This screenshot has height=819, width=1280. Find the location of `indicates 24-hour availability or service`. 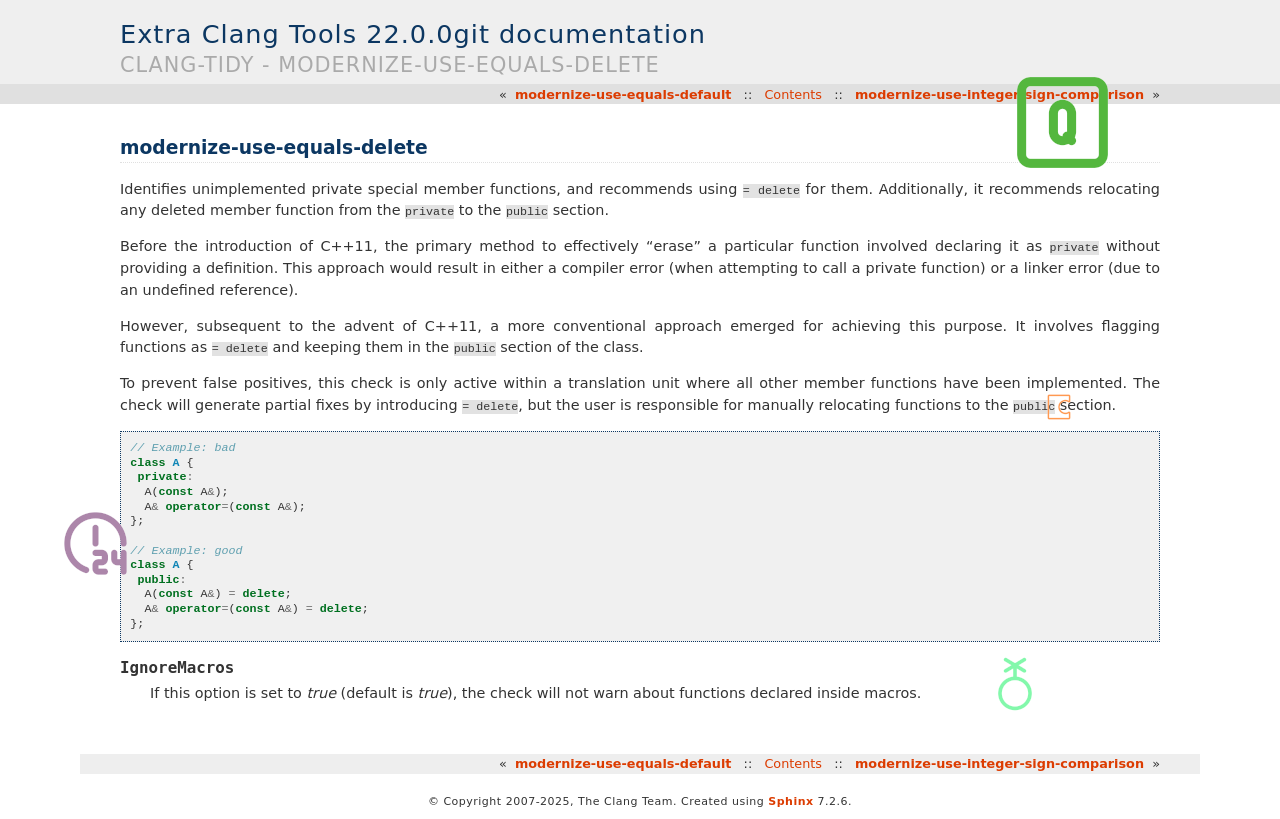

indicates 24-hour availability or service is located at coordinates (95, 543).